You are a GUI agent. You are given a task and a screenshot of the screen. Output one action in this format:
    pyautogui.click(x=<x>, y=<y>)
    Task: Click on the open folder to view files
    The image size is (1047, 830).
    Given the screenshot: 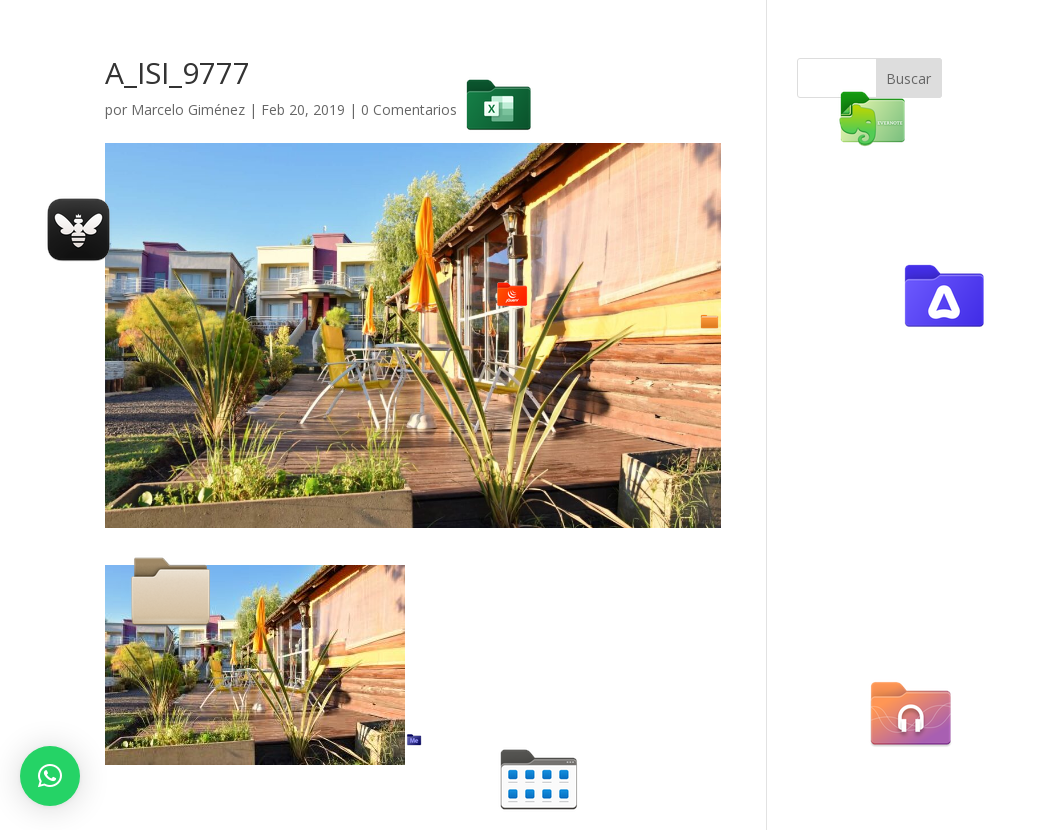 What is the action you would take?
    pyautogui.click(x=170, y=595)
    